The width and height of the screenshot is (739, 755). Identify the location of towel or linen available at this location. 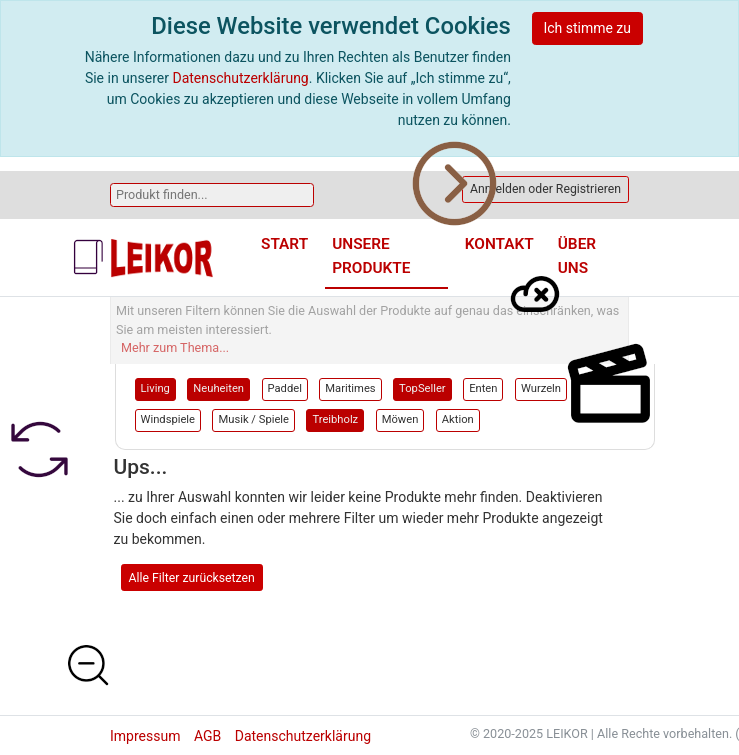
(87, 257).